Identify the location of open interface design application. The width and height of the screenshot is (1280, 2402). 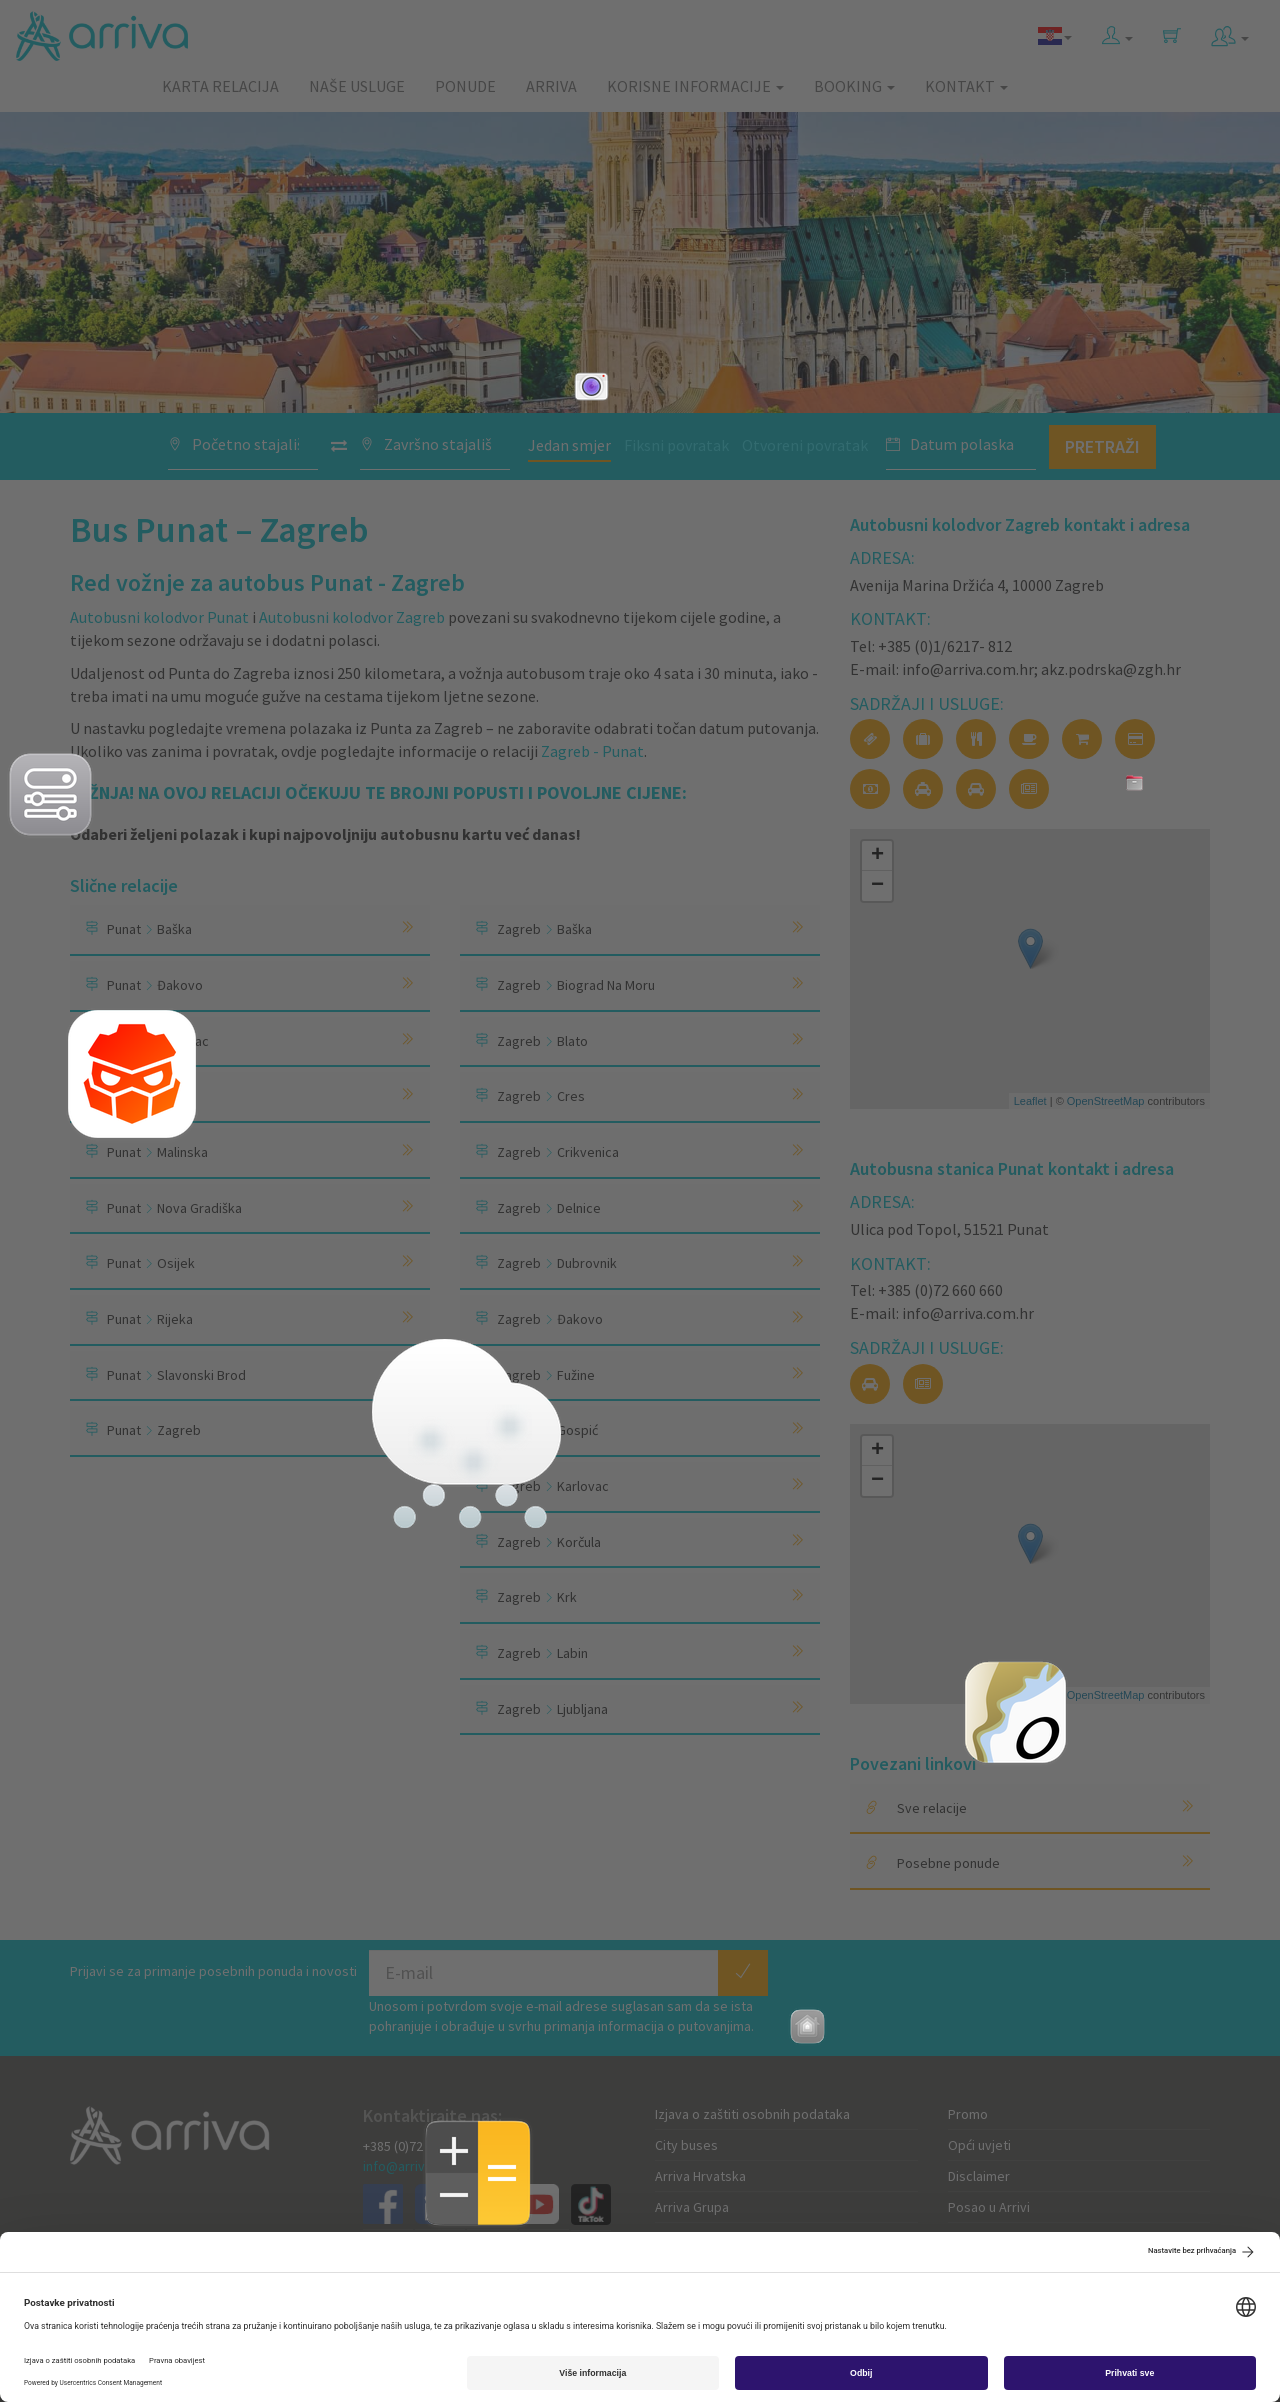
(50, 794).